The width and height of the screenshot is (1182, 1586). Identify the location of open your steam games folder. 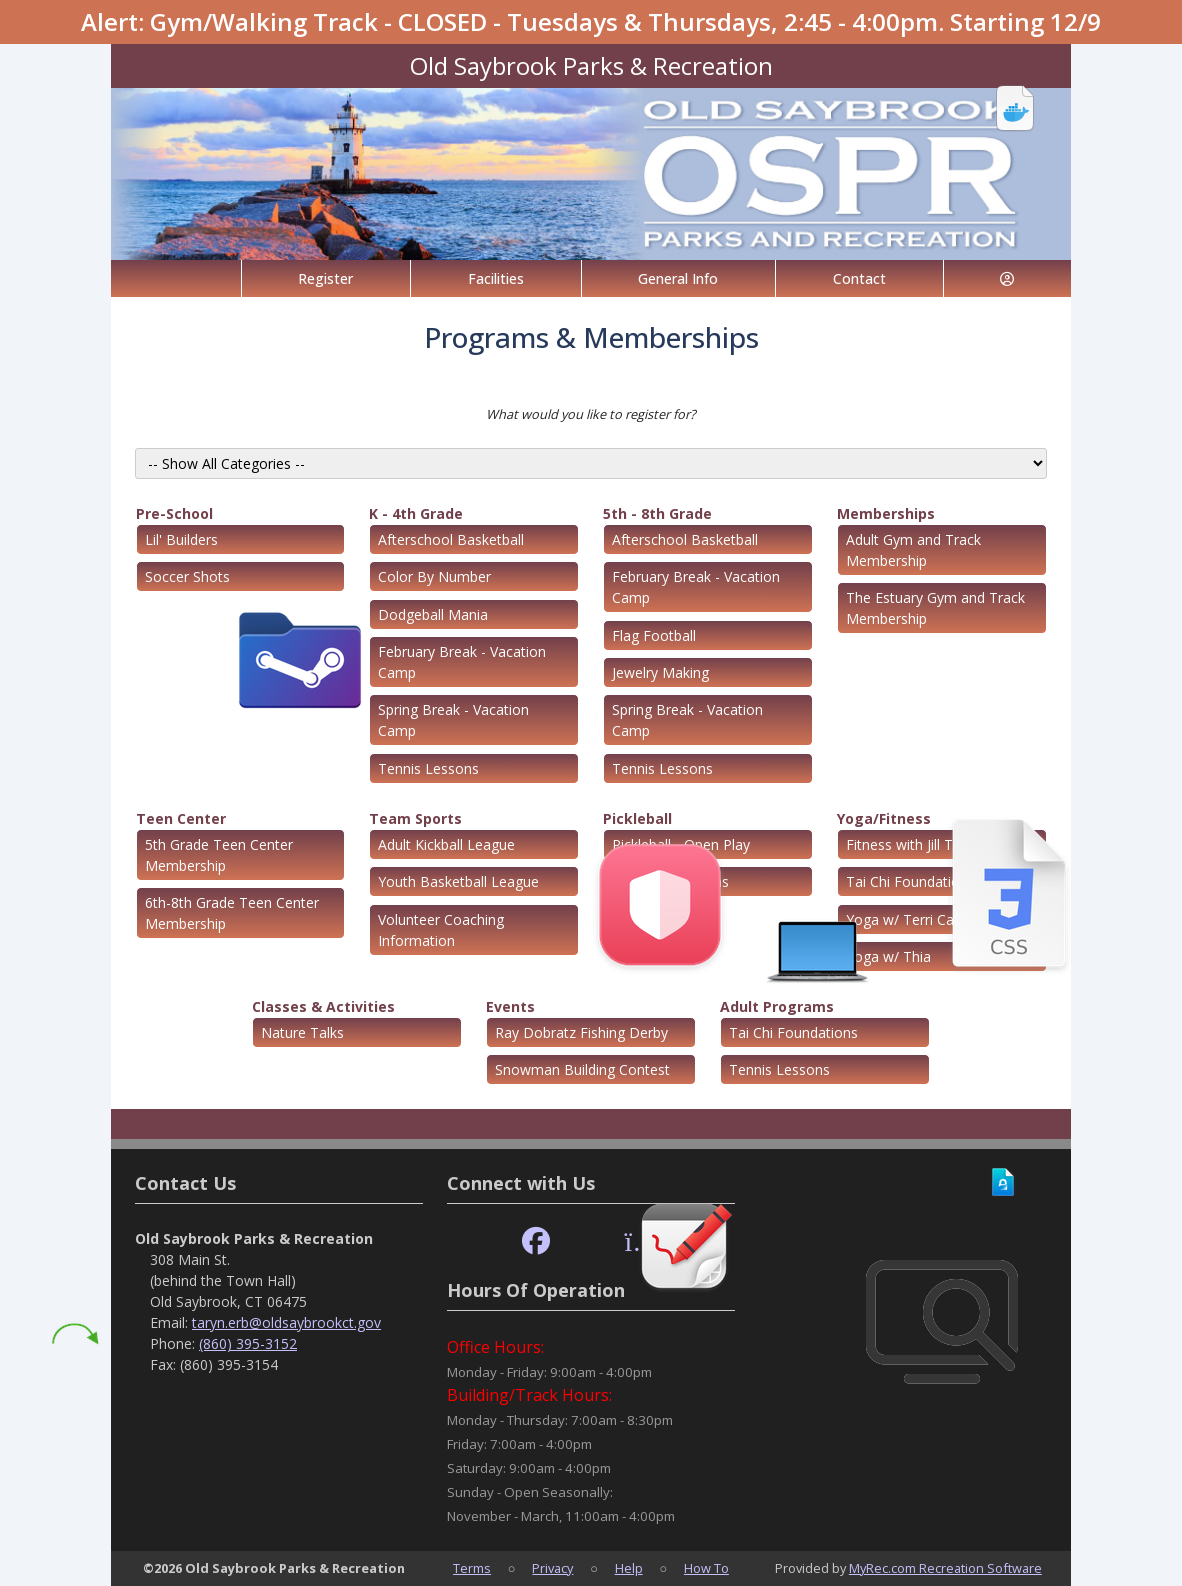
(299, 663).